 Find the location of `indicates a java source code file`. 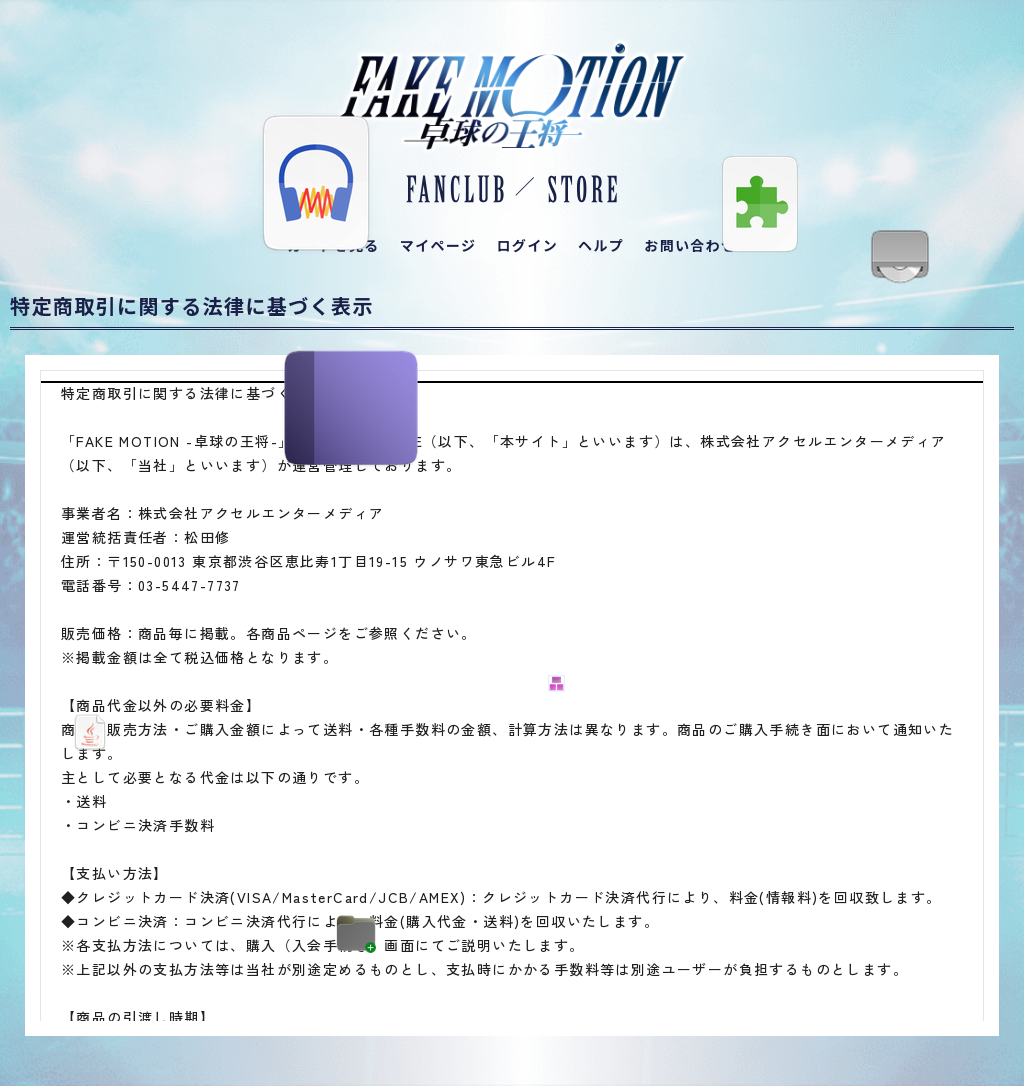

indicates a java source code file is located at coordinates (90, 732).